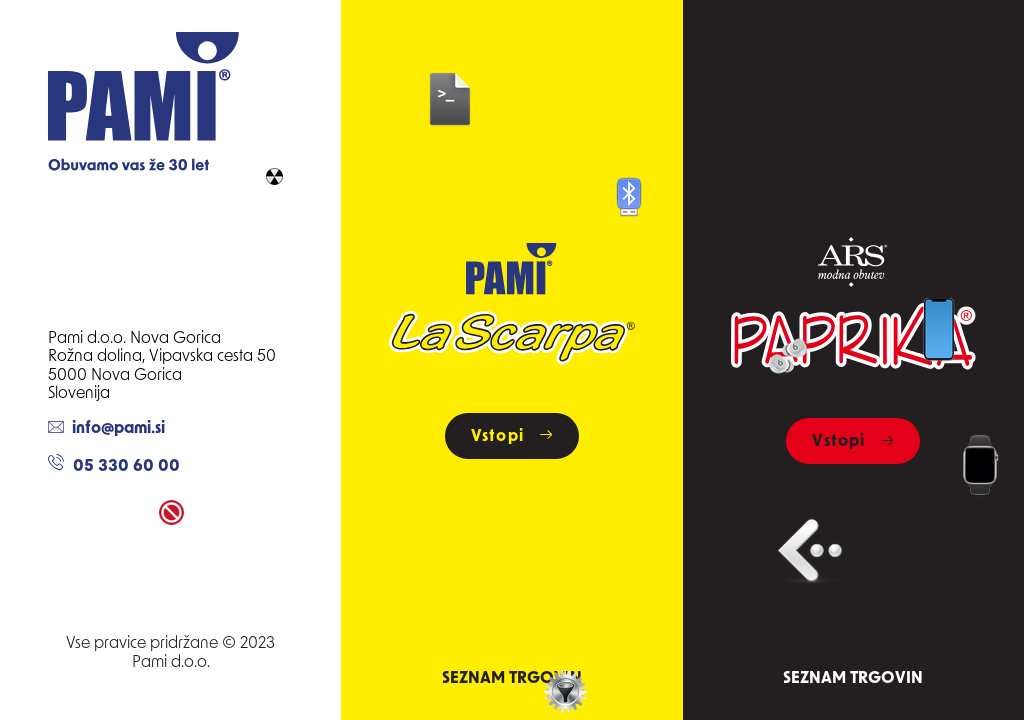 This screenshot has height=720, width=1024. I want to click on a connected bluetooth device, so click(629, 197).